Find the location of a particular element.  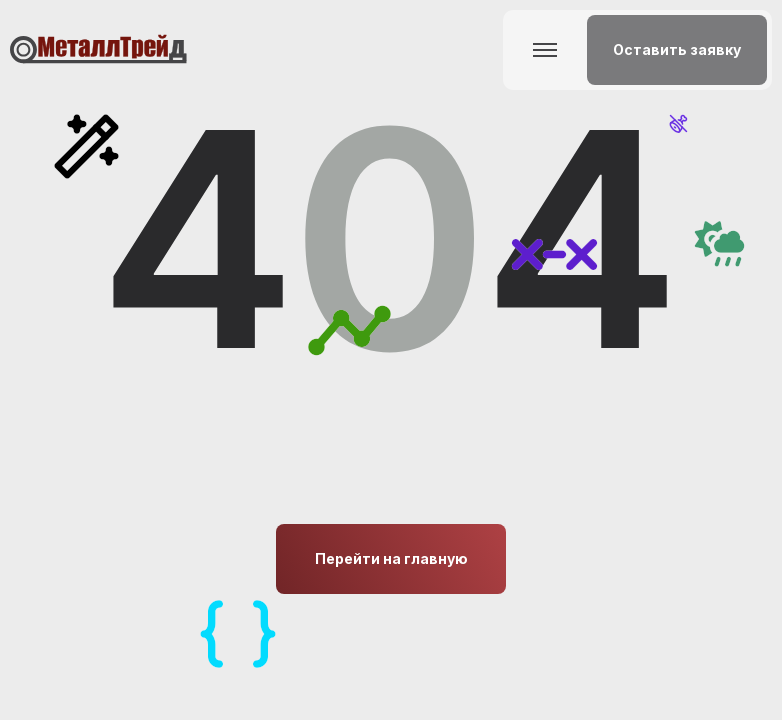

view activity timeline or history is located at coordinates (349, 330).